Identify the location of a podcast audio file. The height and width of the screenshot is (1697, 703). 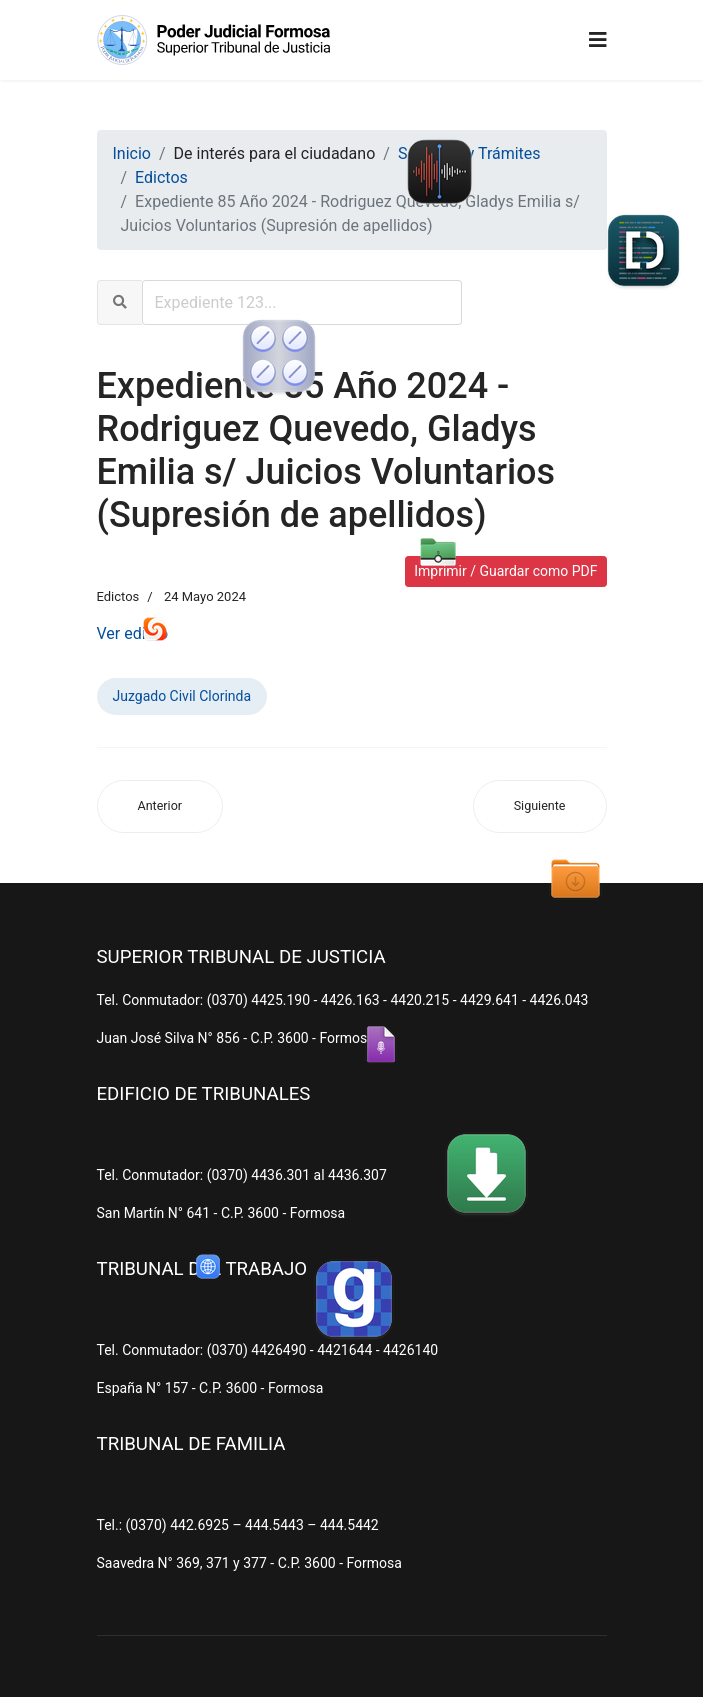
(381, 1045).